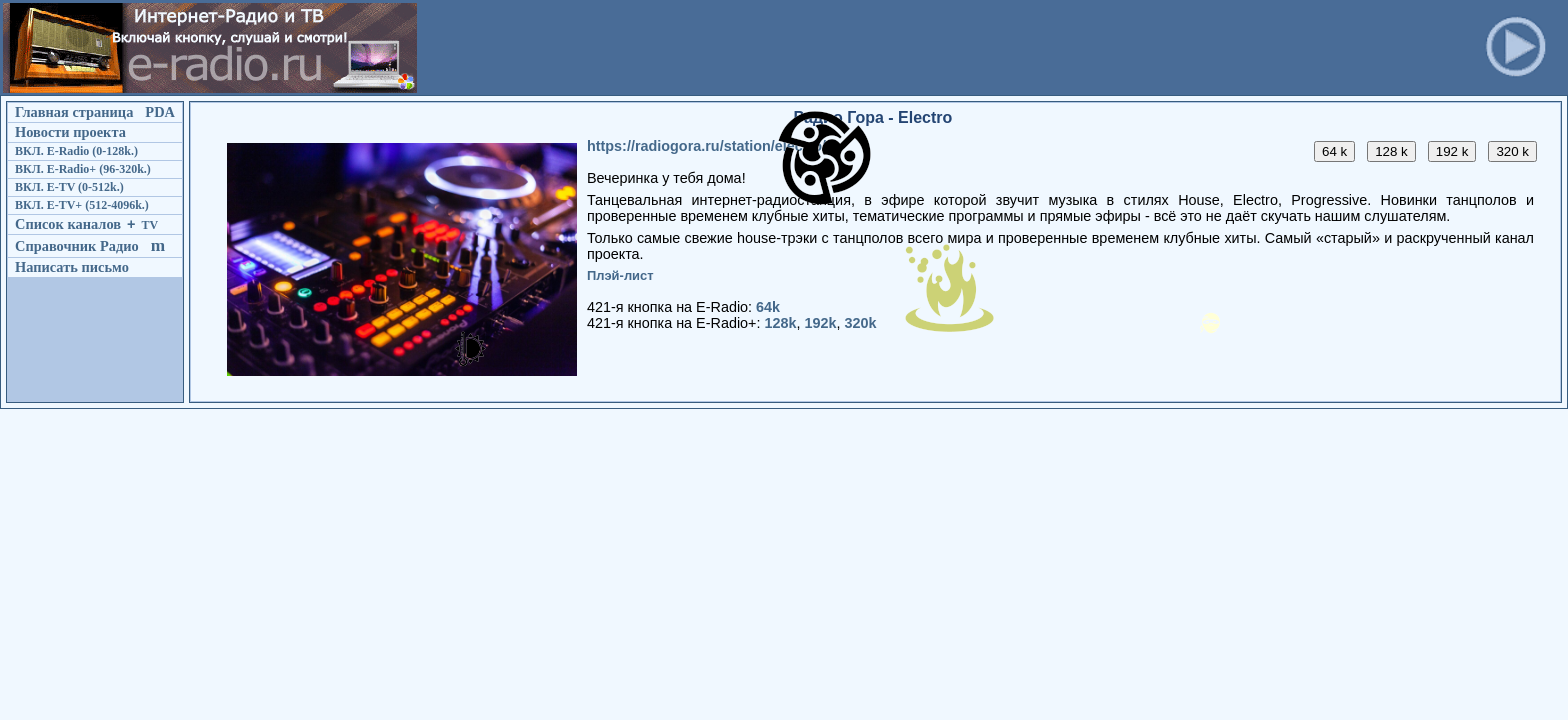  What do you see at coordinates (470, 348) in the screenshot?
I see `view current temperature or weather conditions` at bounding box center [470, 348].